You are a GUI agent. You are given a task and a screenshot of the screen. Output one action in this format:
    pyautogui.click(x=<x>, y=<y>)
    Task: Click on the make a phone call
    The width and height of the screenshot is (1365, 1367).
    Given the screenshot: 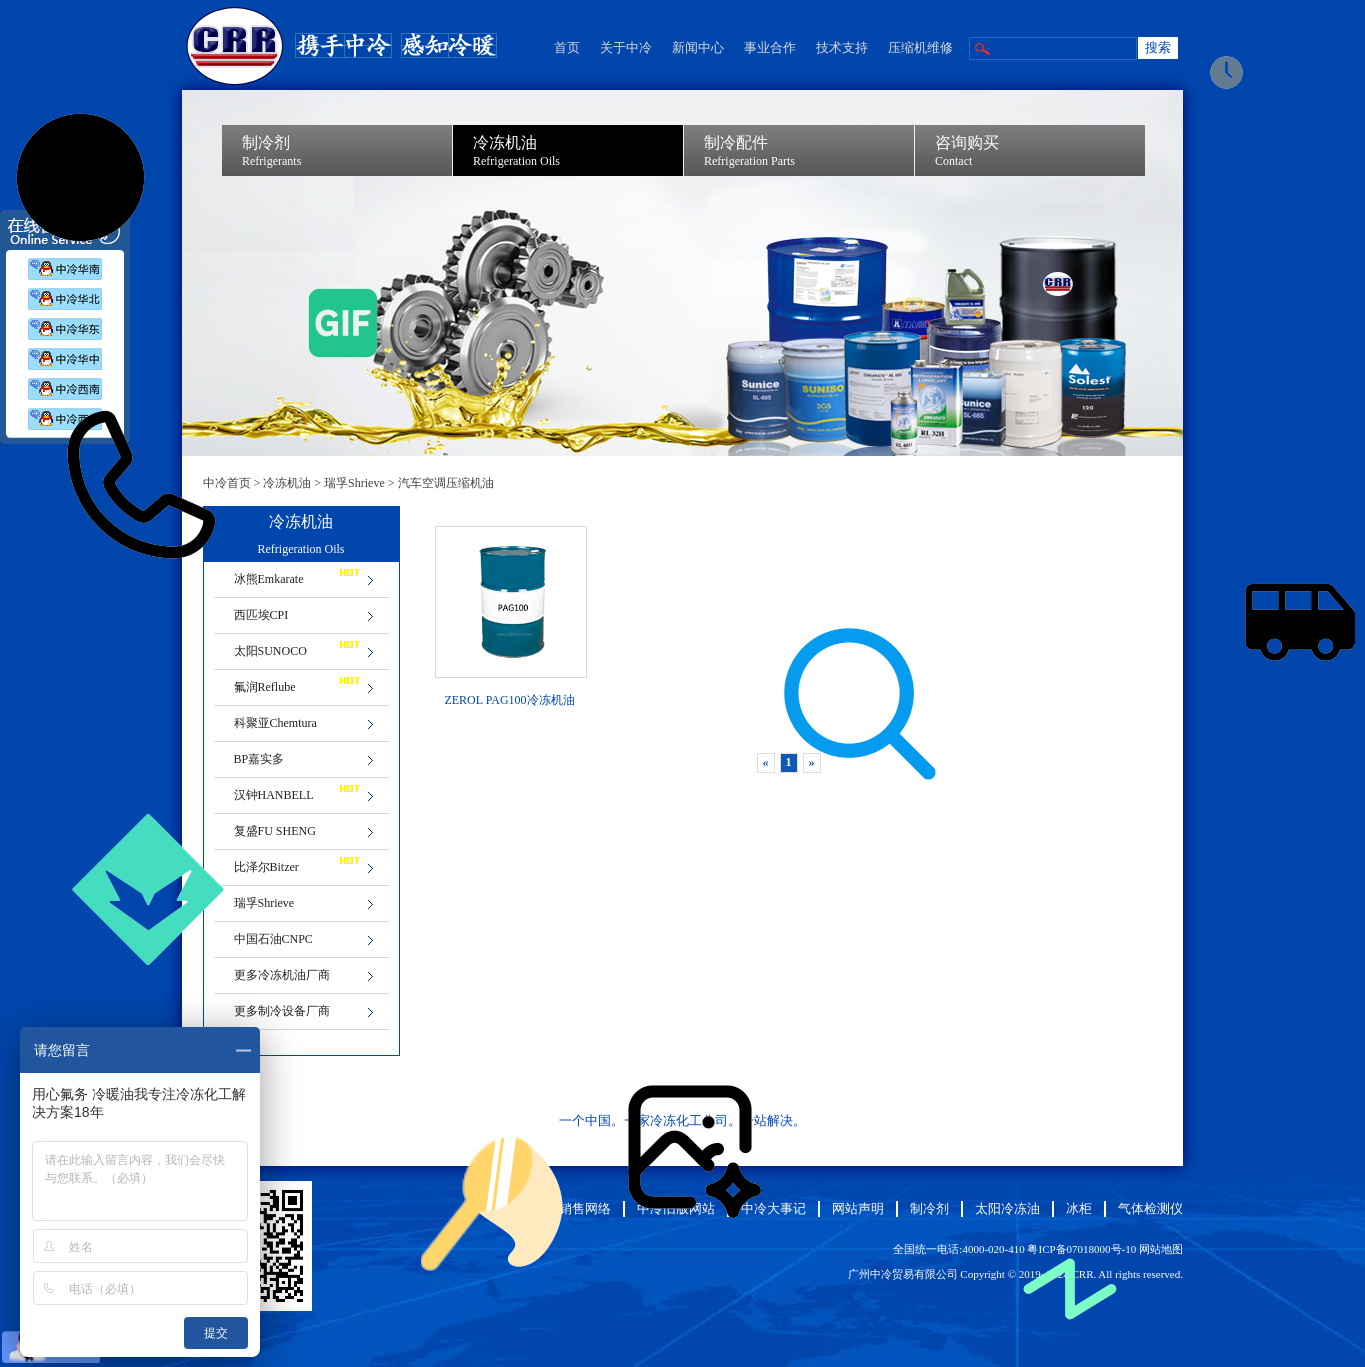 What is the action you would take?
    pyautogui.click(x=138, y=487)
    